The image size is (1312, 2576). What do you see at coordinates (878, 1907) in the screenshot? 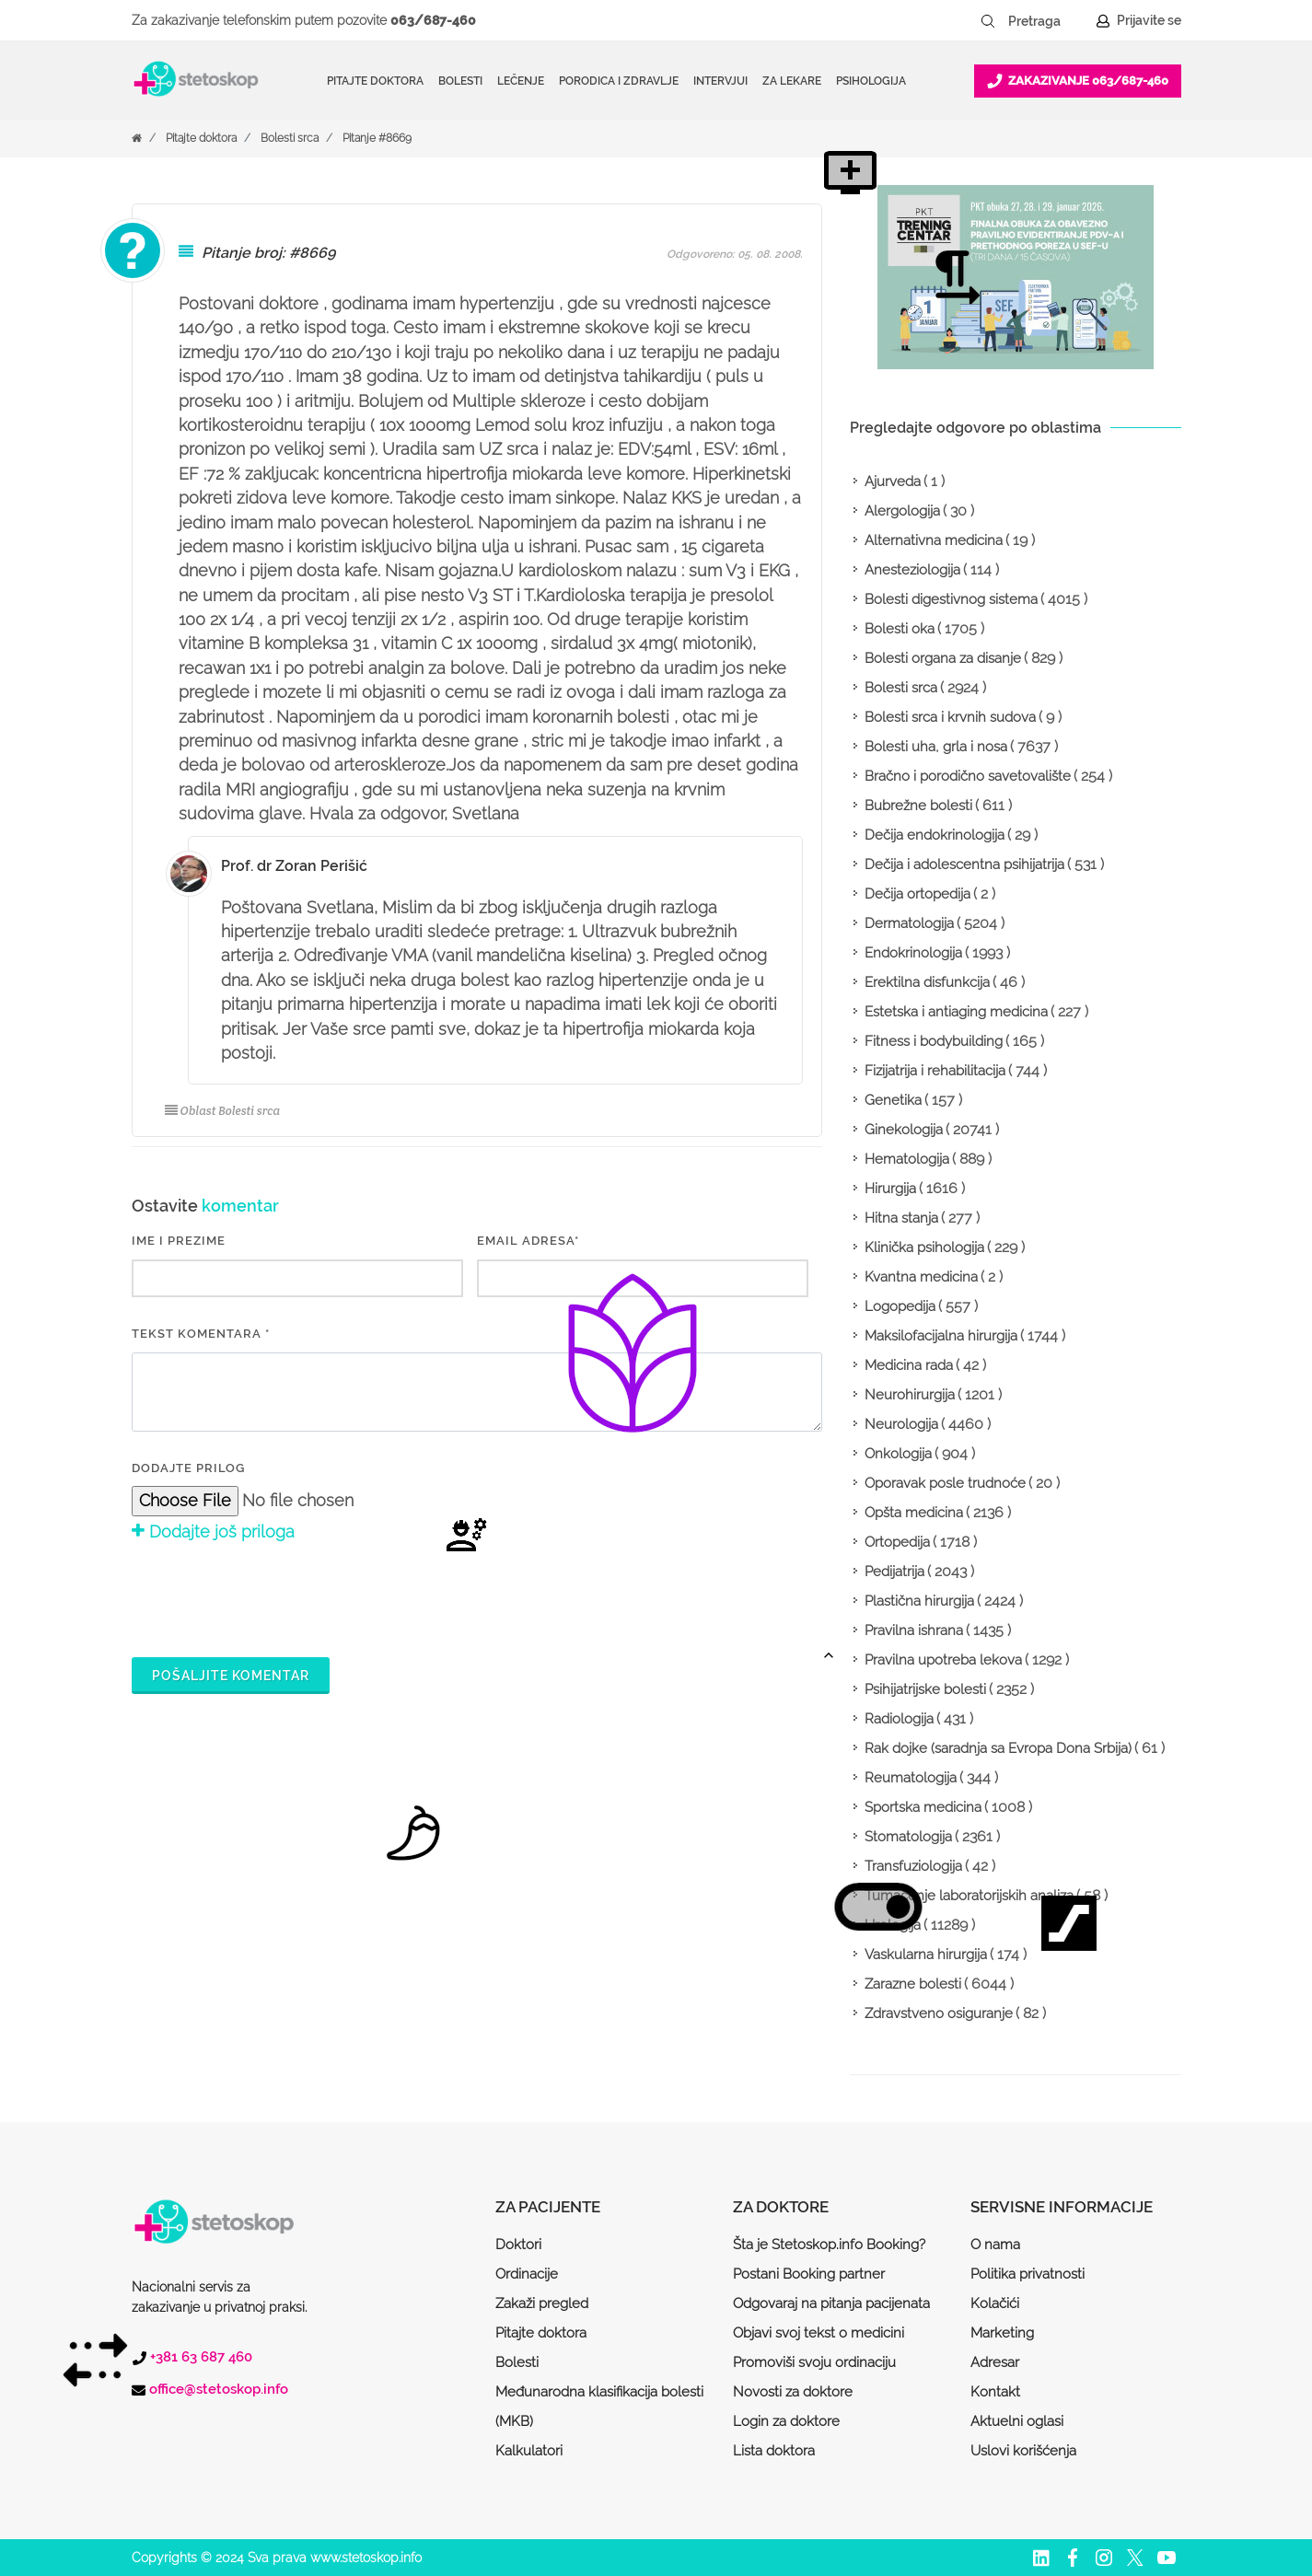
I see `toggle switch in the on/enabled state` at bounding box center [878, 1907].